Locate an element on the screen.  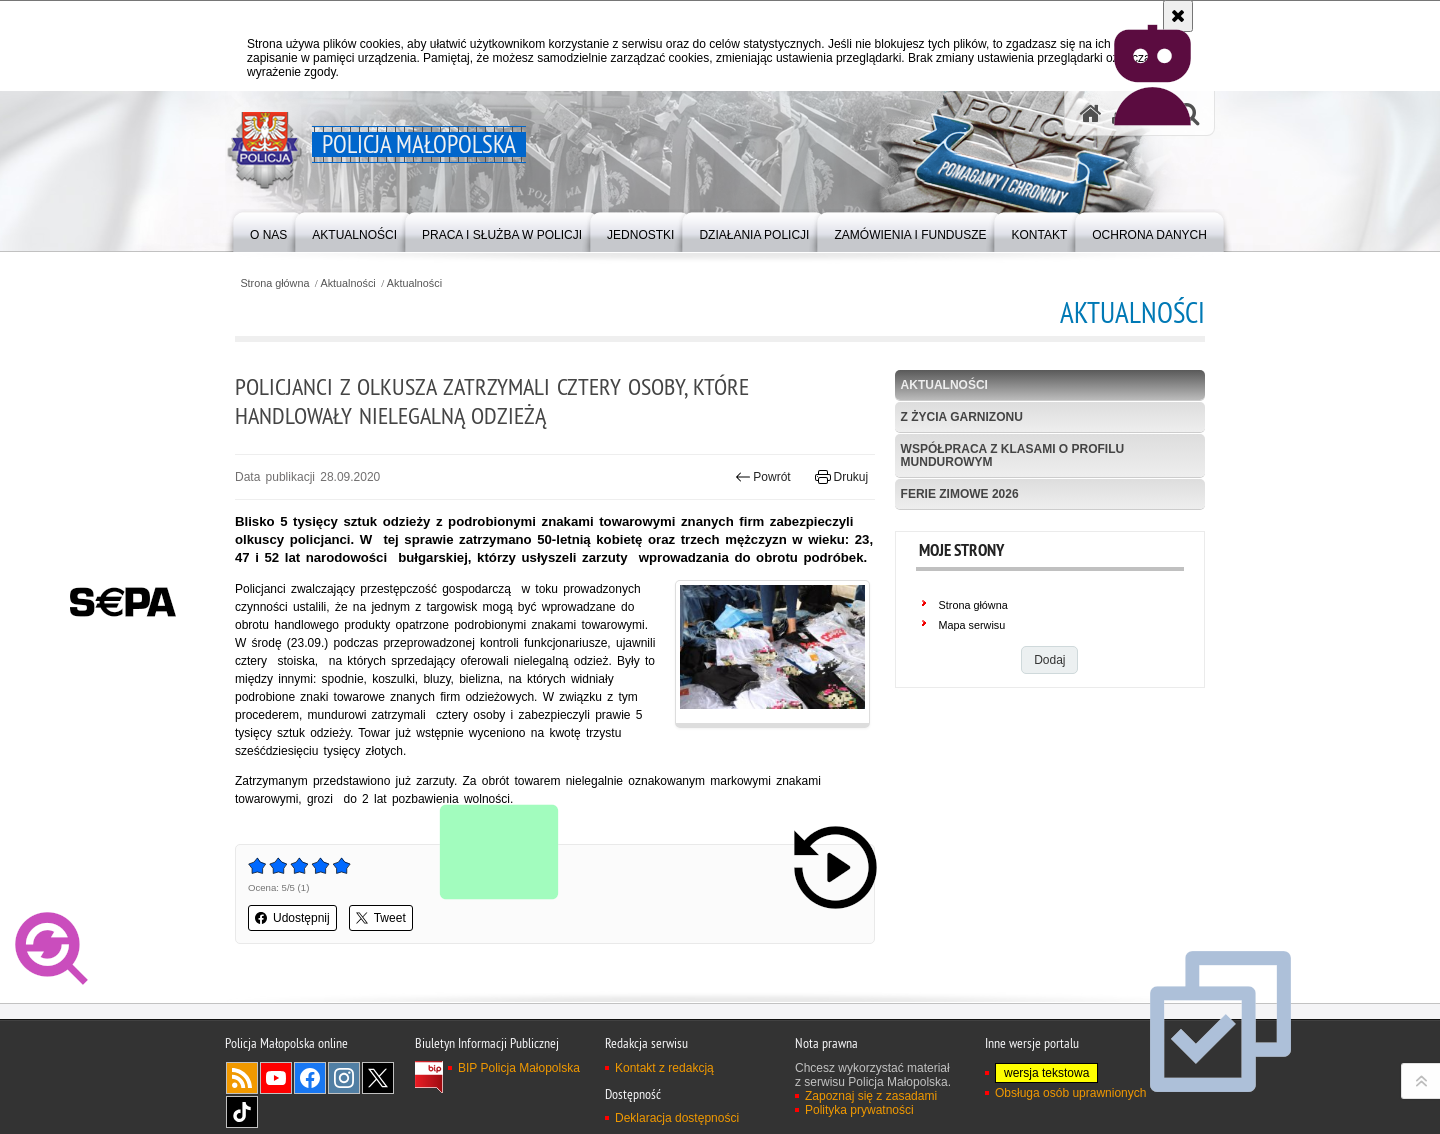
view memories or flashback content is located at coordinates (835, 867).